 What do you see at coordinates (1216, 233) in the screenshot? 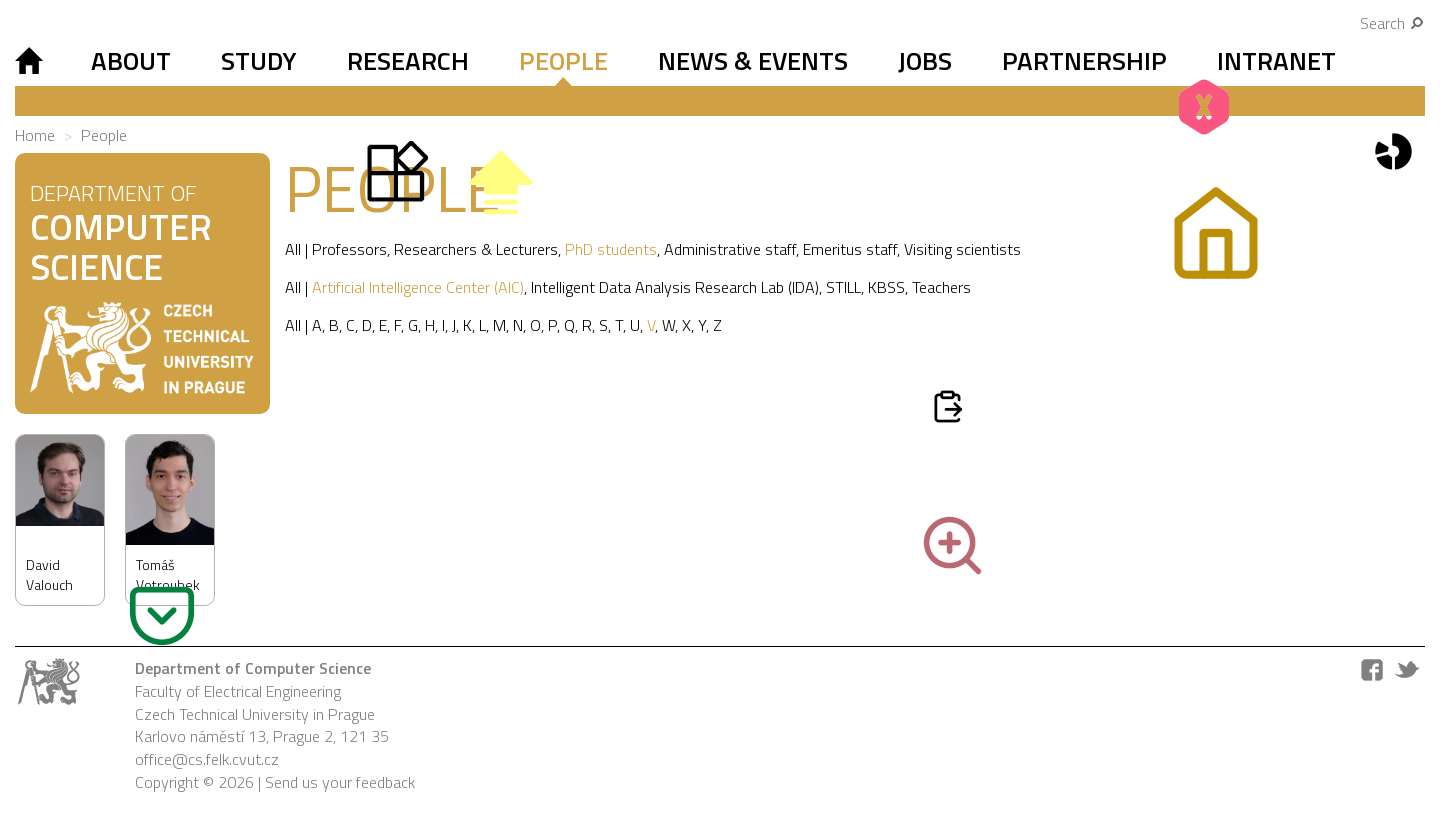
I see `navigate to the home screen` at bounding box center [1216, 233].